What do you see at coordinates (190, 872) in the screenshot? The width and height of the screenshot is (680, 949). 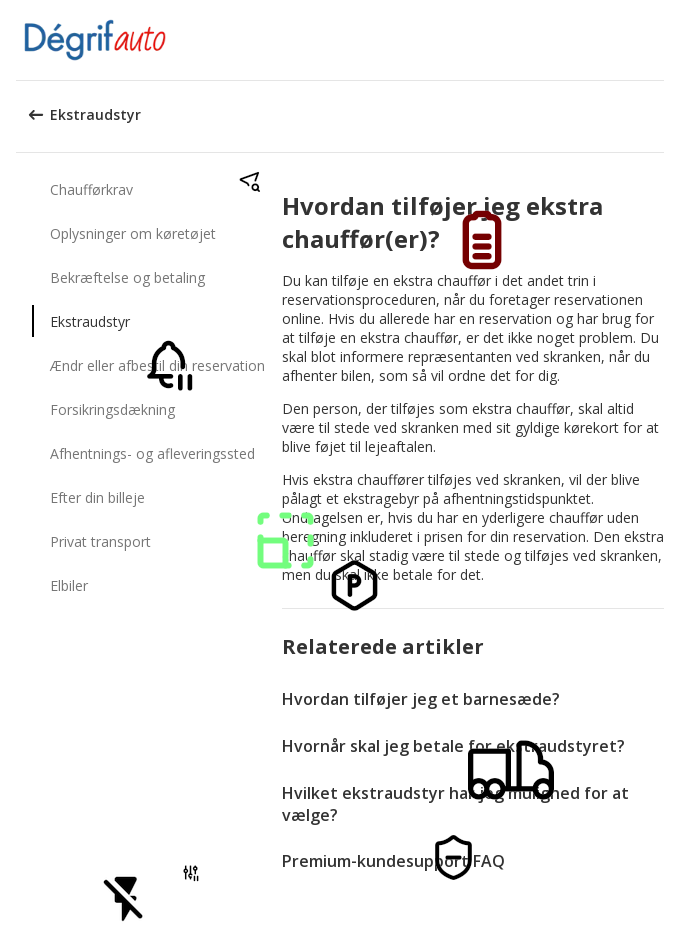 I see `pause automatic adjustments or settings sync` at bounding box center [190, 872].